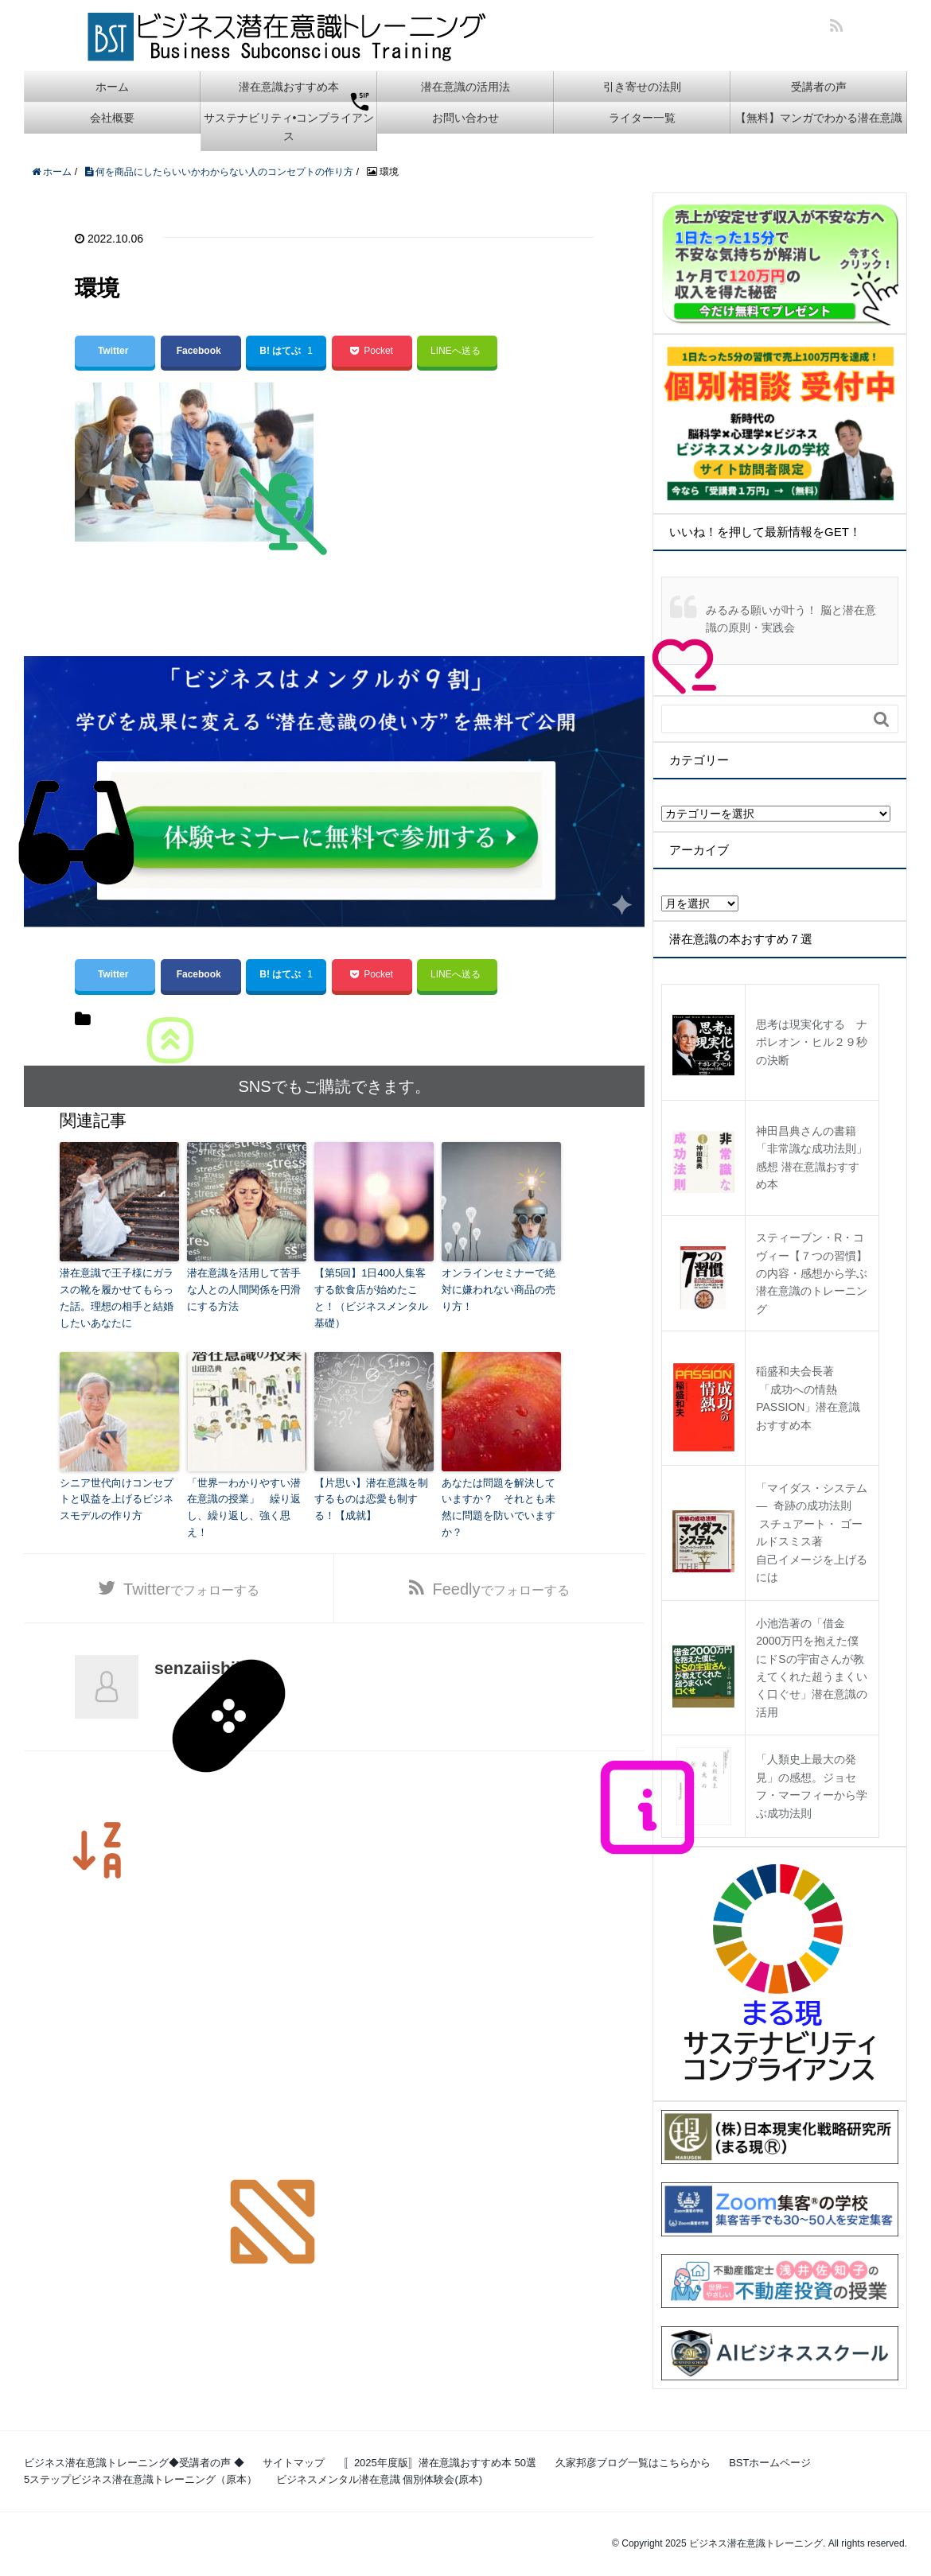  Describe the element at coordinates (76, 833) in the screenshot. I see `view reading mode or accessibility options` at that location.